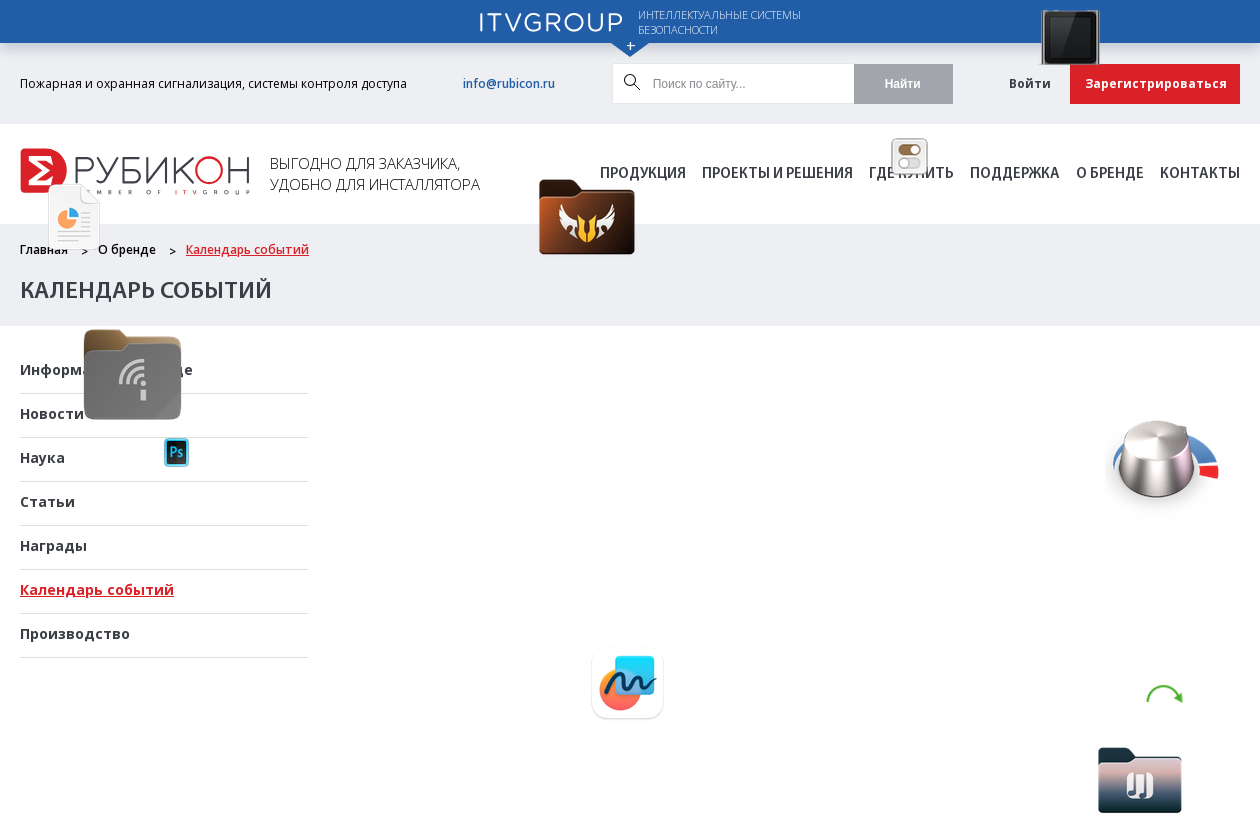  I want to click on open freeform app for collaborative brainstorming, so click(627, 682).